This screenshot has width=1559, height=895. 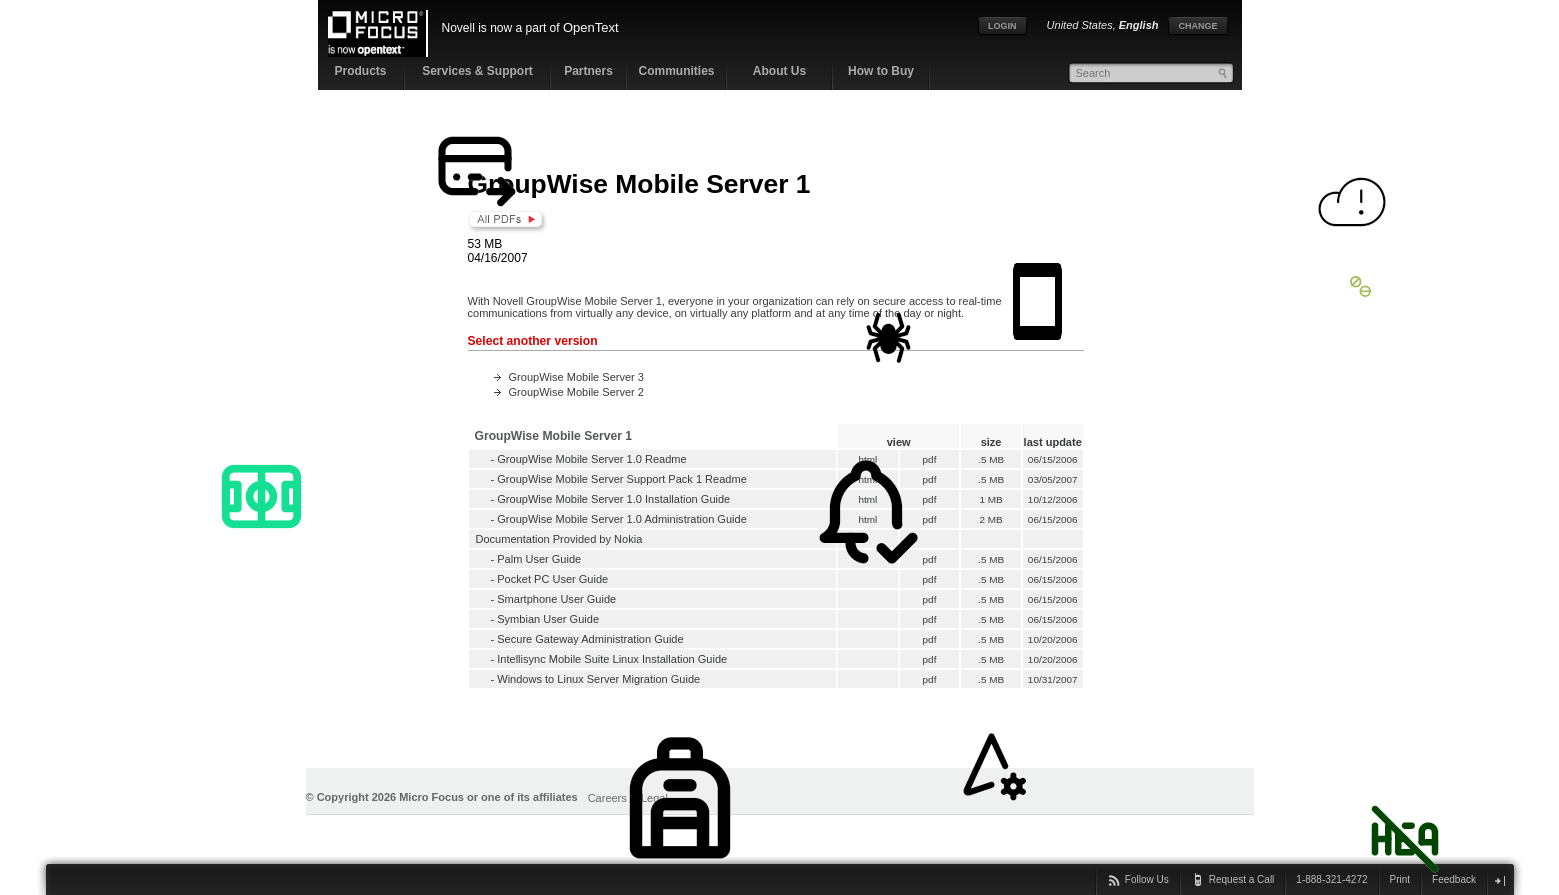 What do you see at coordinates (1037, 301) in the screenshot?
I see `view on mobile device` at bounding box center [1037, 301].